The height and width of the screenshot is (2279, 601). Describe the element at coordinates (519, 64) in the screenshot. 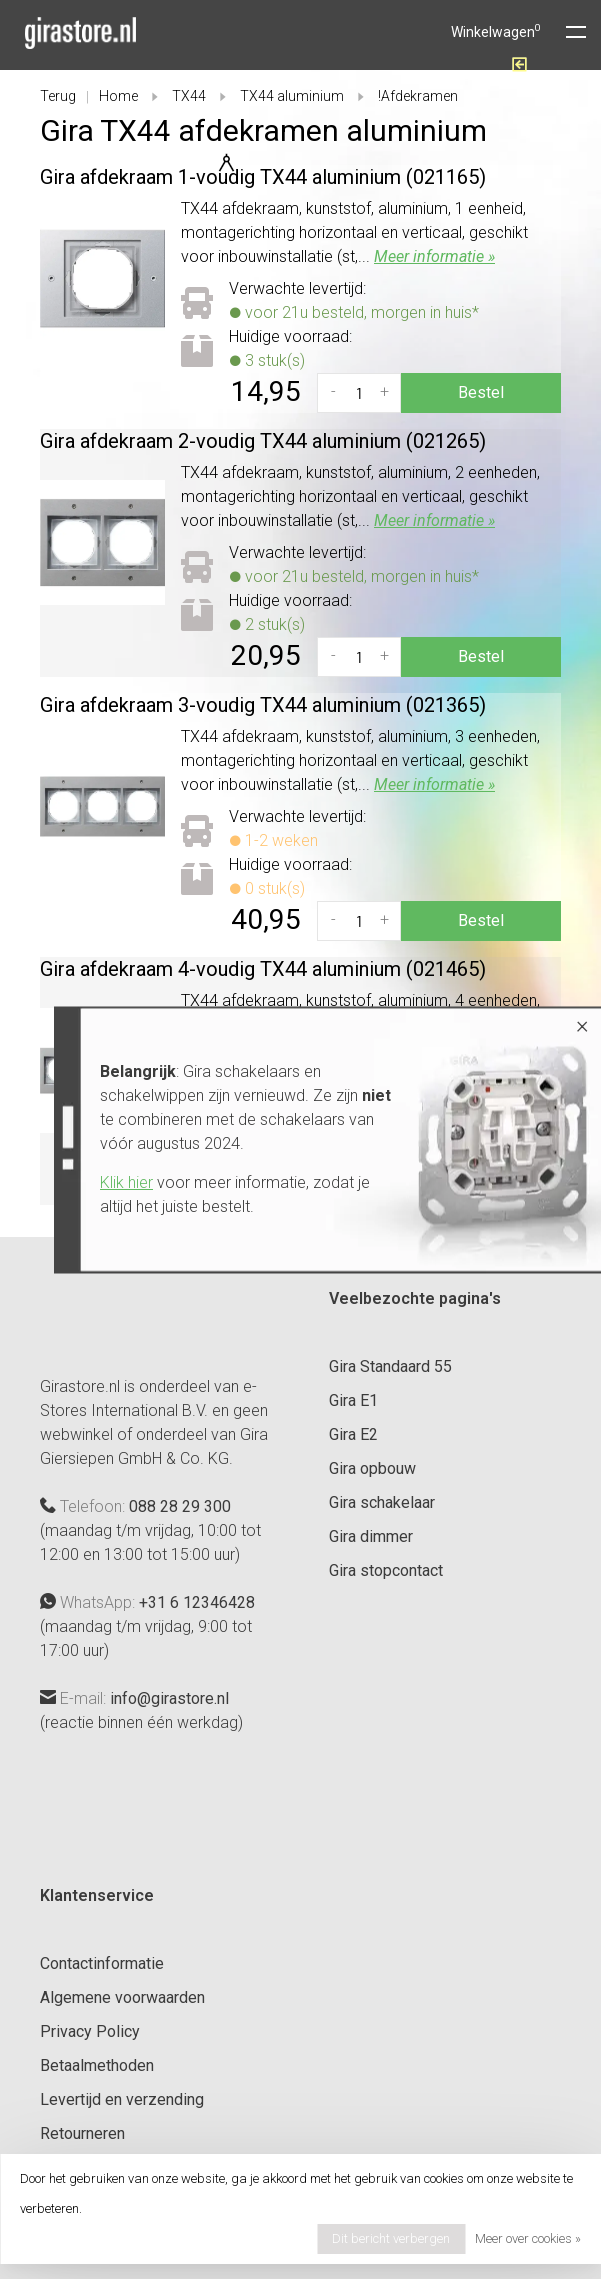

I see `go back to the previous screen` at that location.